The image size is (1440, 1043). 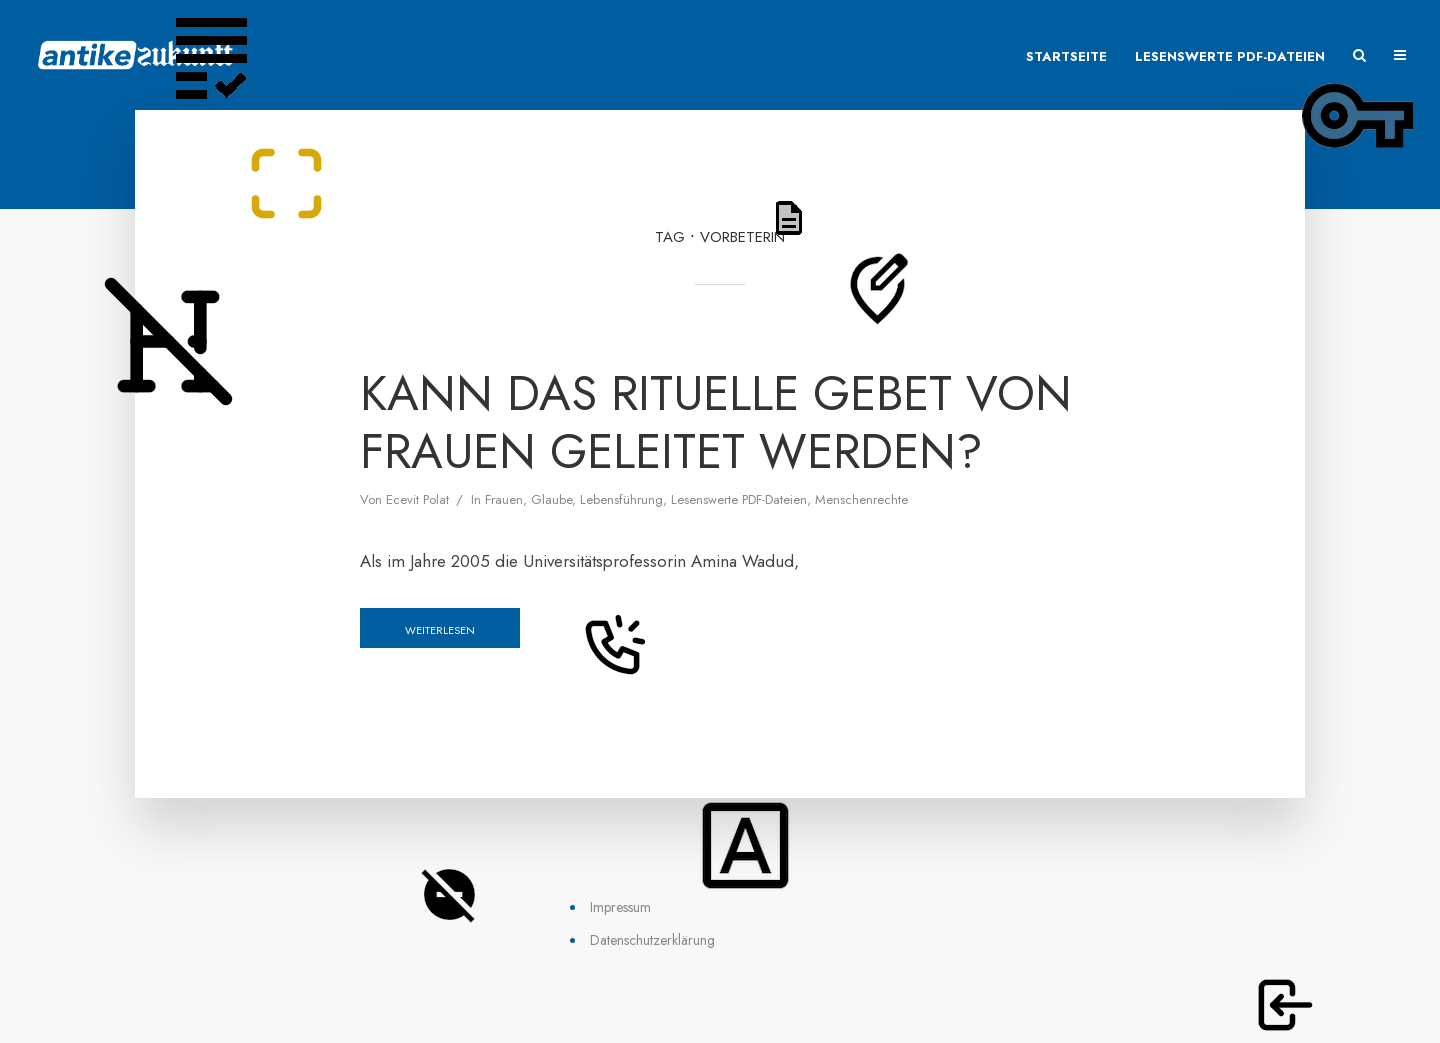 What do you see at coordinates (1284, 1005) in the screenshot?
I see `log in to your account` at bounding box center [1284, 1005].